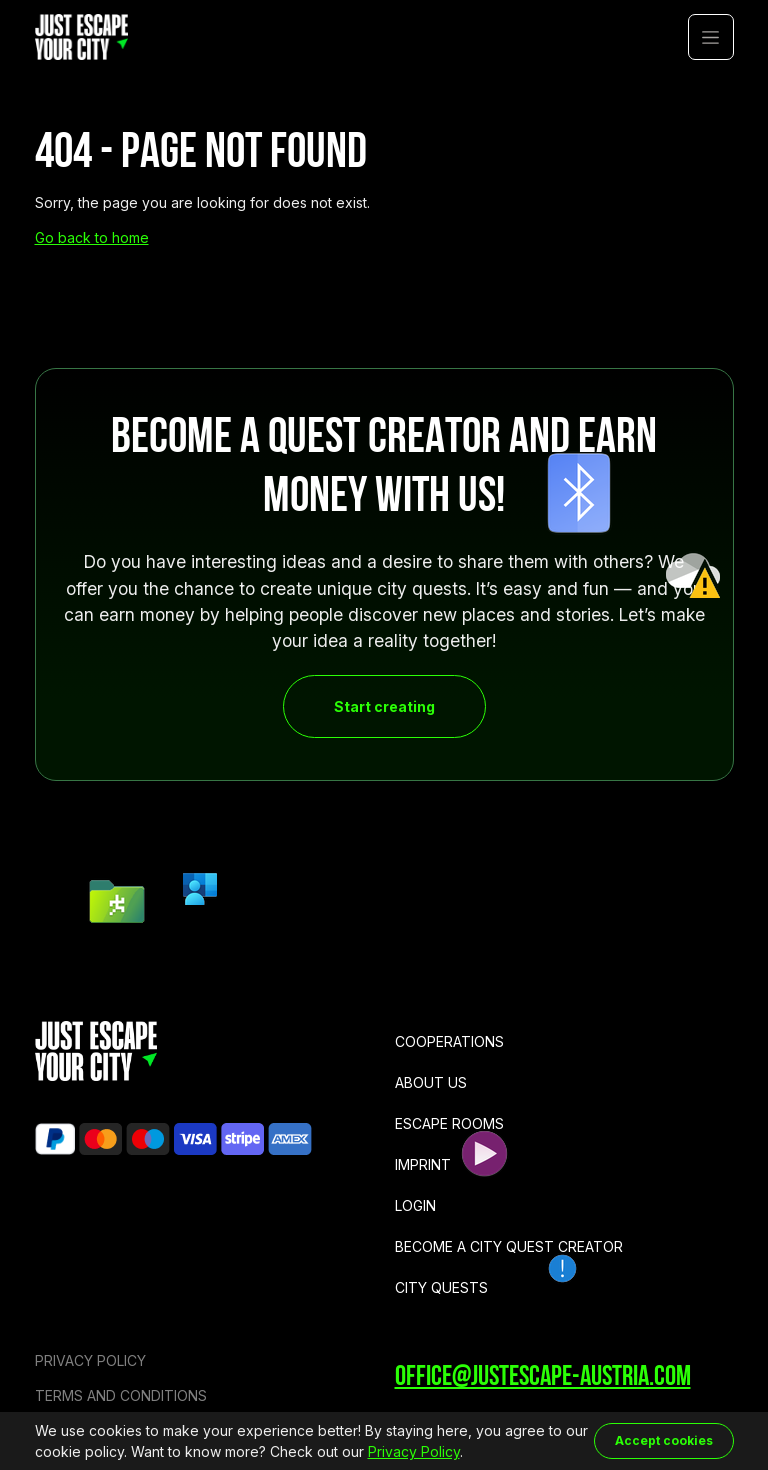  Describe the element at coordinates (693, 571) in the screenshot. I see `onedrive sync warning or issue detected` at that location.